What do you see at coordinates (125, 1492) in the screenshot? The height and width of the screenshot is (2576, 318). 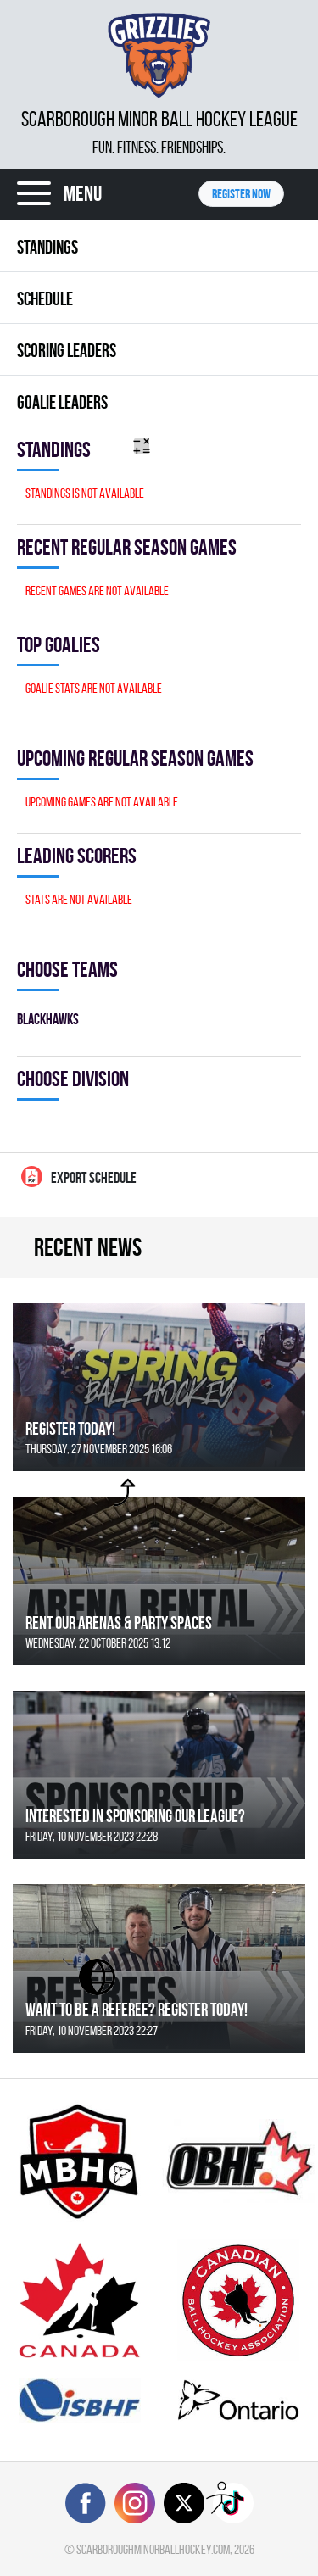 I see `navigate back and up in a menu hierarchy` at bounding box center [125, 1492].